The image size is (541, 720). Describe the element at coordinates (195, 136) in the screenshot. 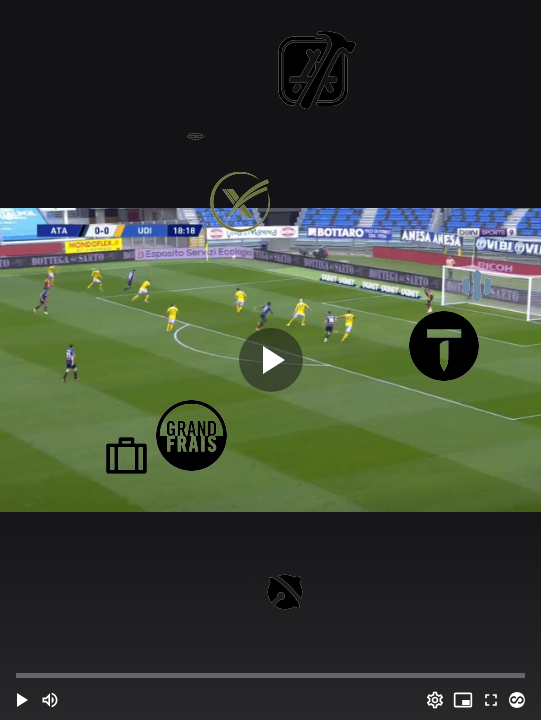

I see `IKEA brand logo` at that location.